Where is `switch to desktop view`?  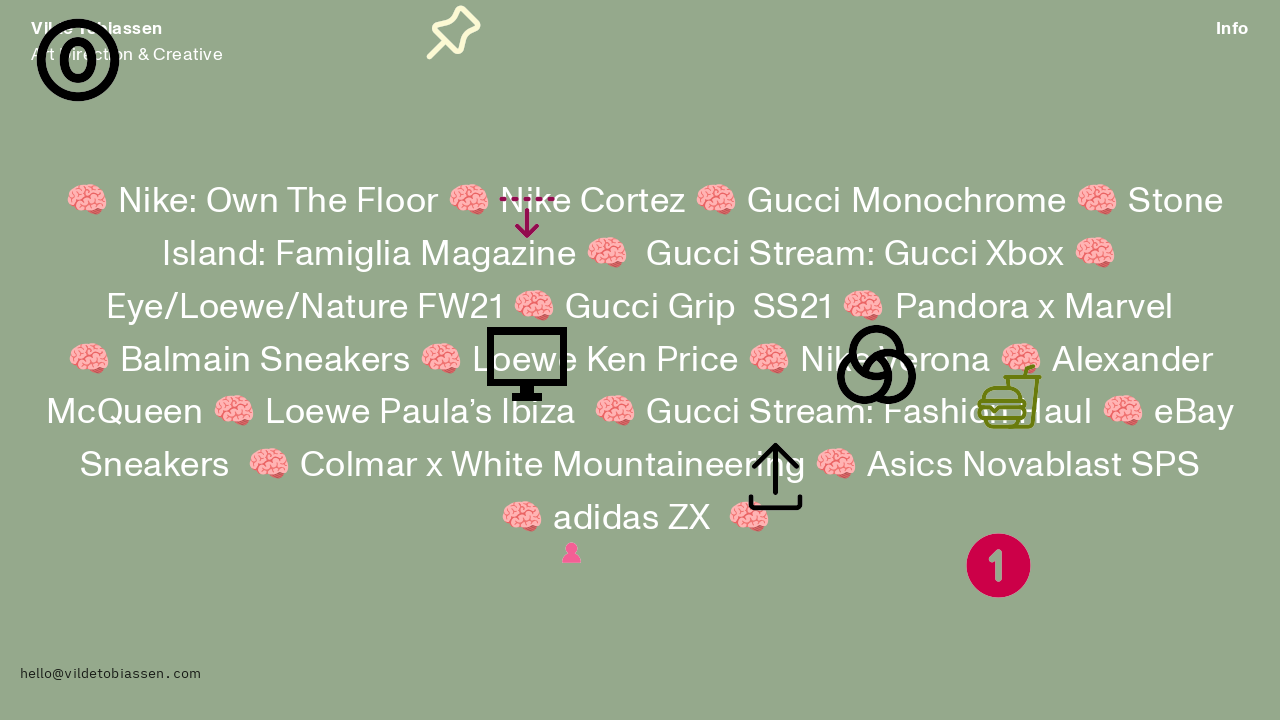 switch to desktop view is located at coordinates (527, 364).